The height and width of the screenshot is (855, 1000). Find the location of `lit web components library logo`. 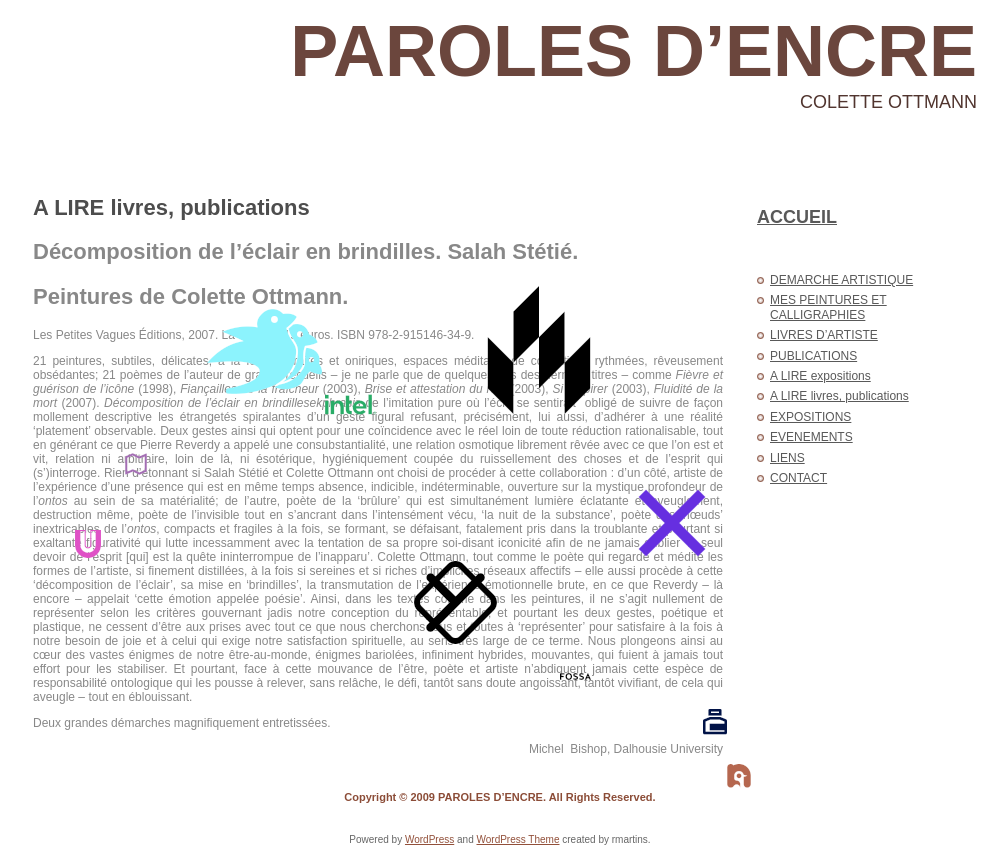

lit web components library logo is located at coordinates (539, 350).